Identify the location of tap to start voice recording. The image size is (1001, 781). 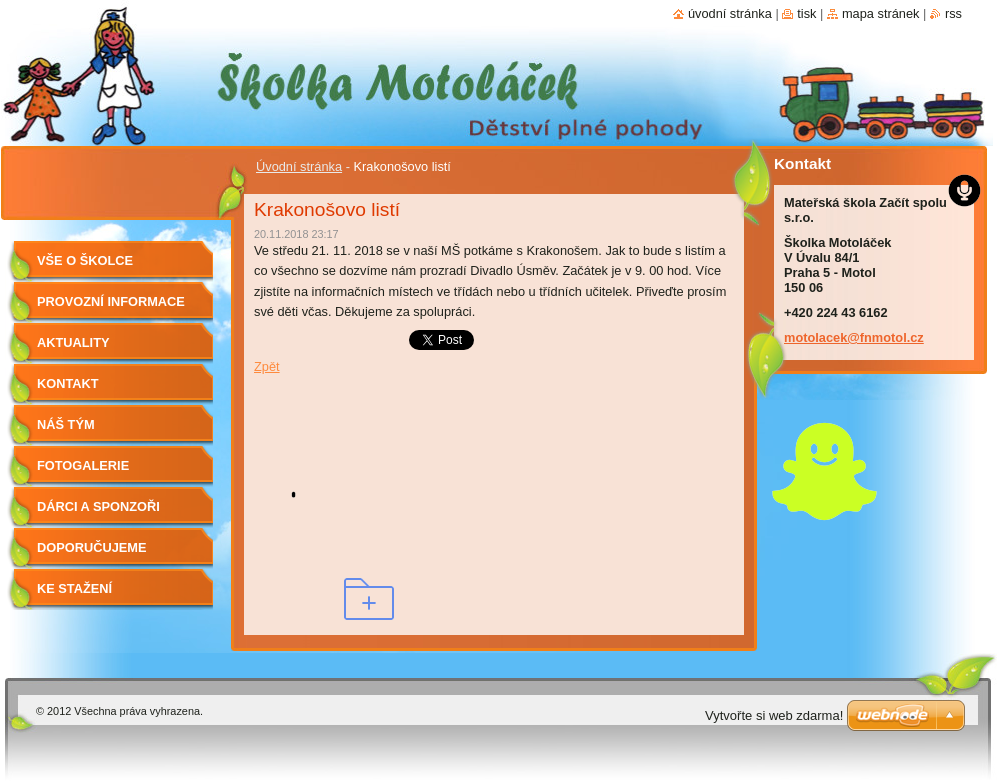
(964, 190).